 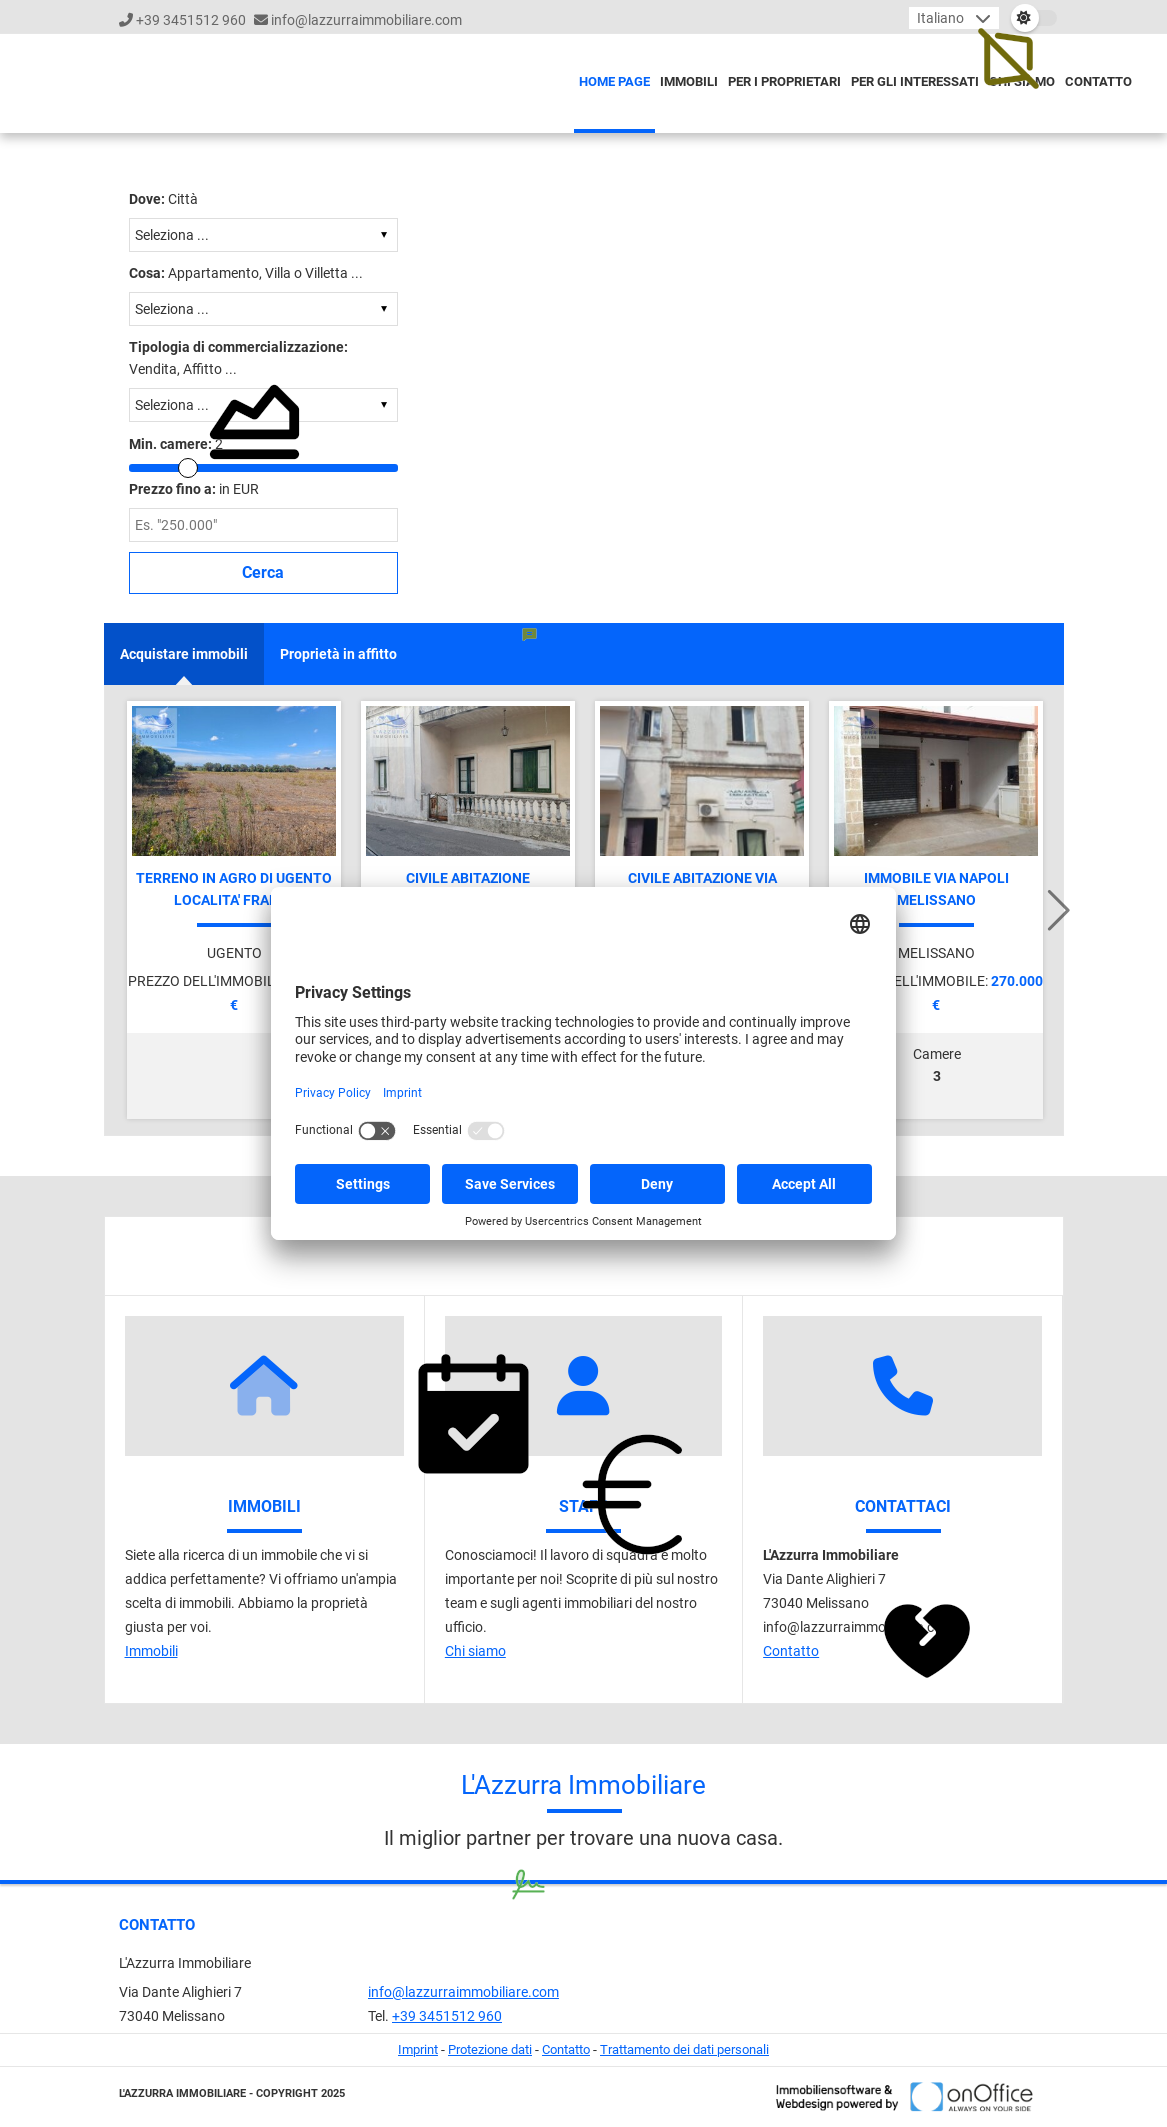 What do you see at coordinates (254, 419) in the screenshot?
I see `view area chart or graph data` at bounding box center [254, 419].